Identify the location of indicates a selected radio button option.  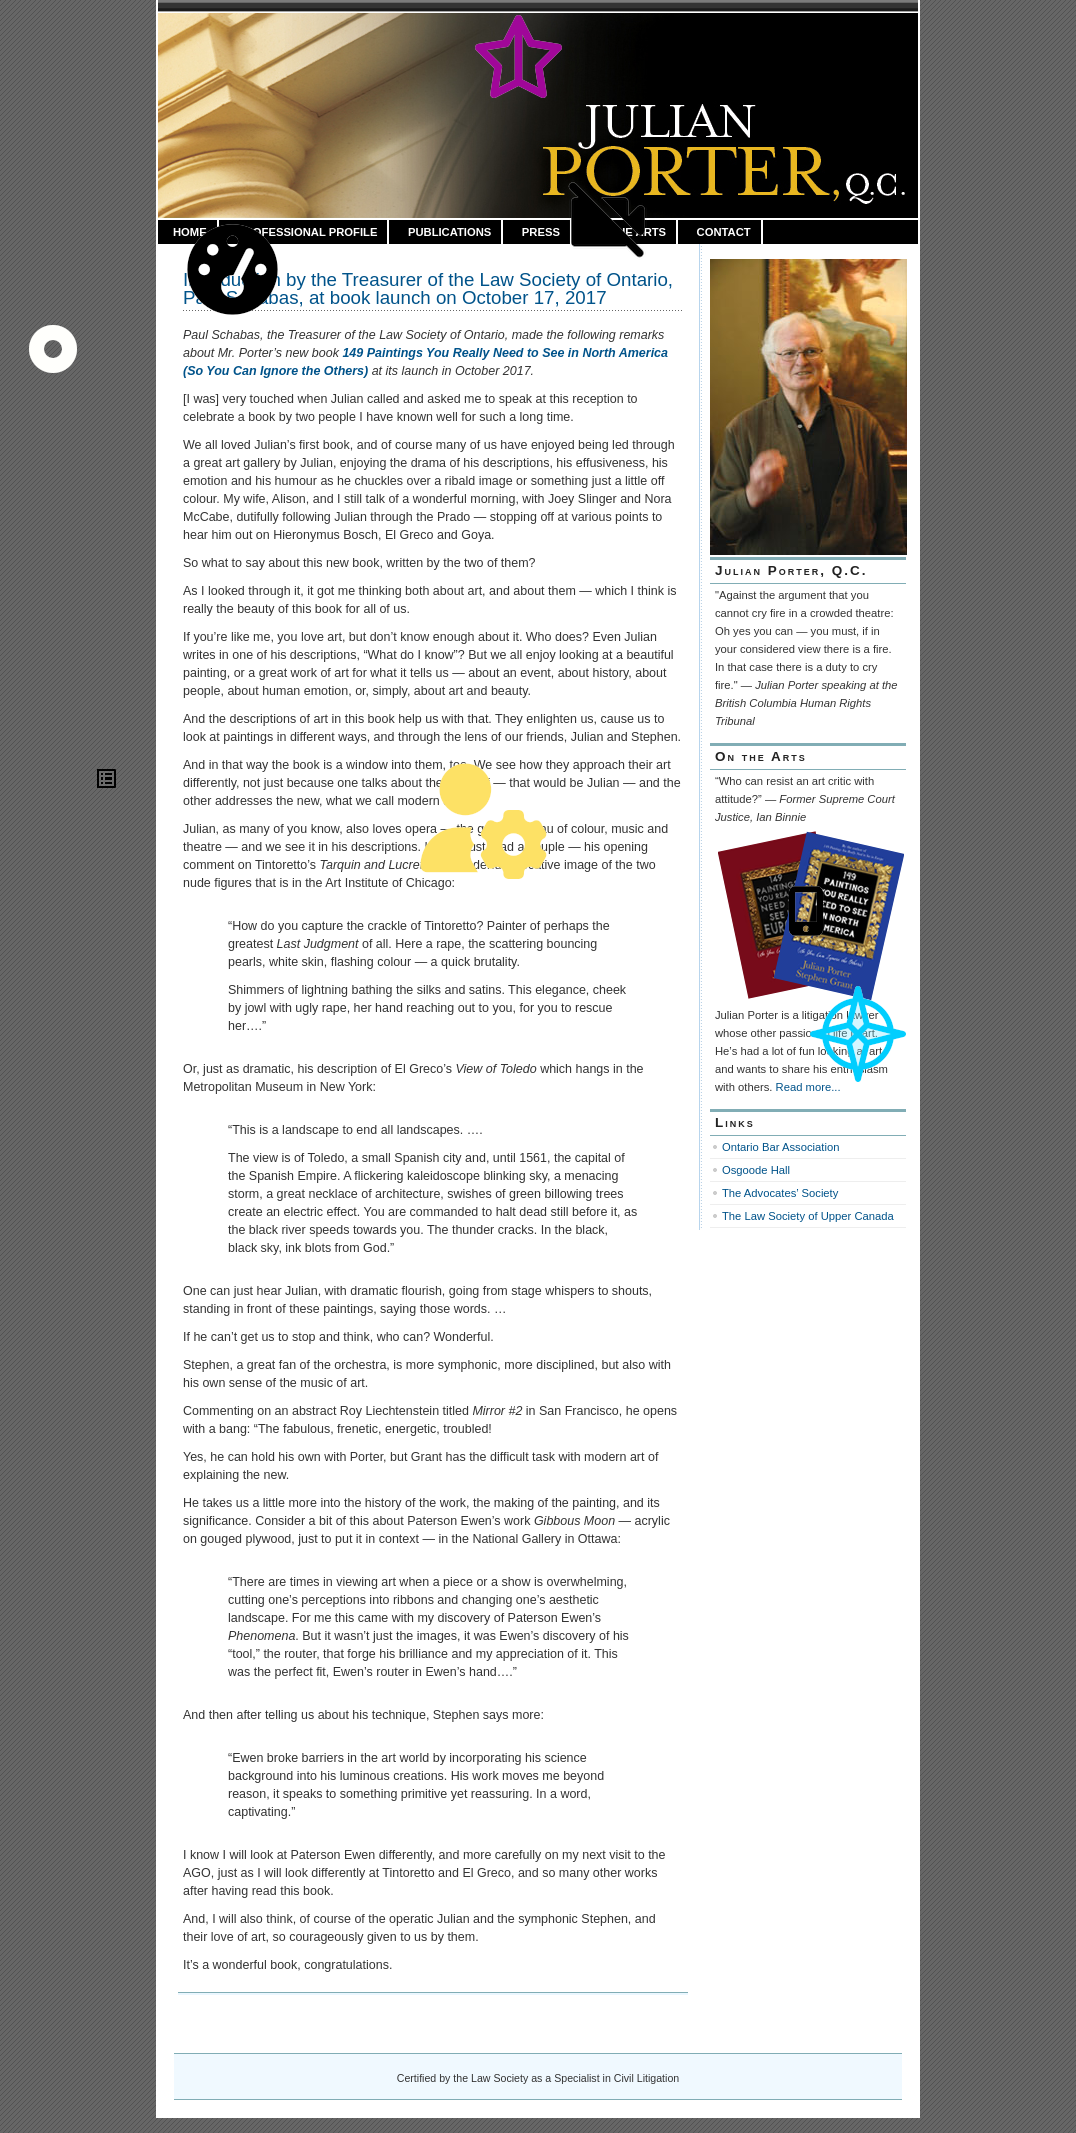
(53, 349).